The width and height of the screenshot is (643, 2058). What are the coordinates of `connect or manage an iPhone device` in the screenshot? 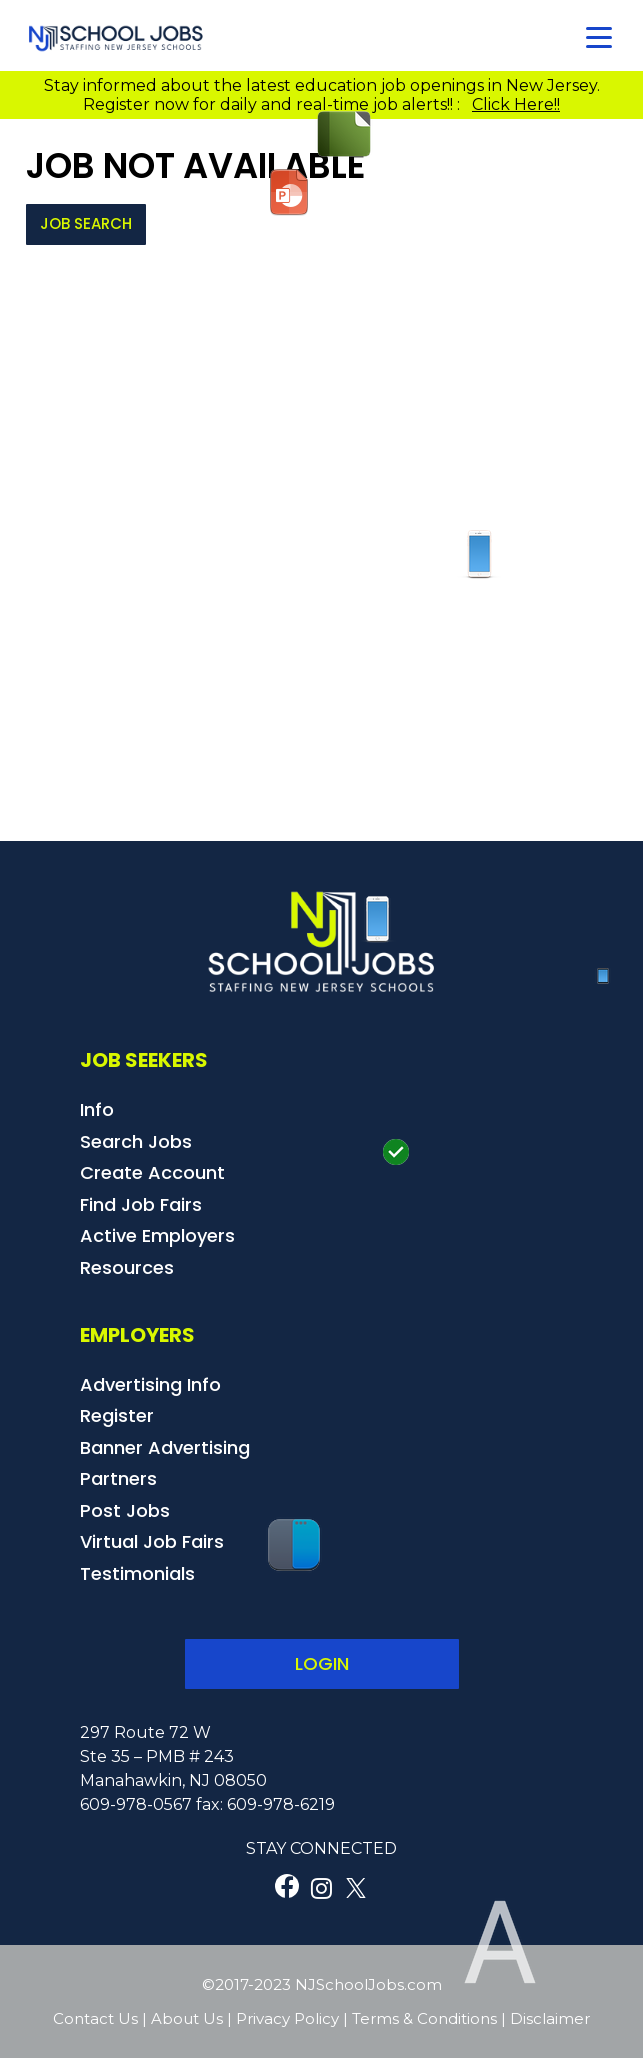 It's located at (479, 554).